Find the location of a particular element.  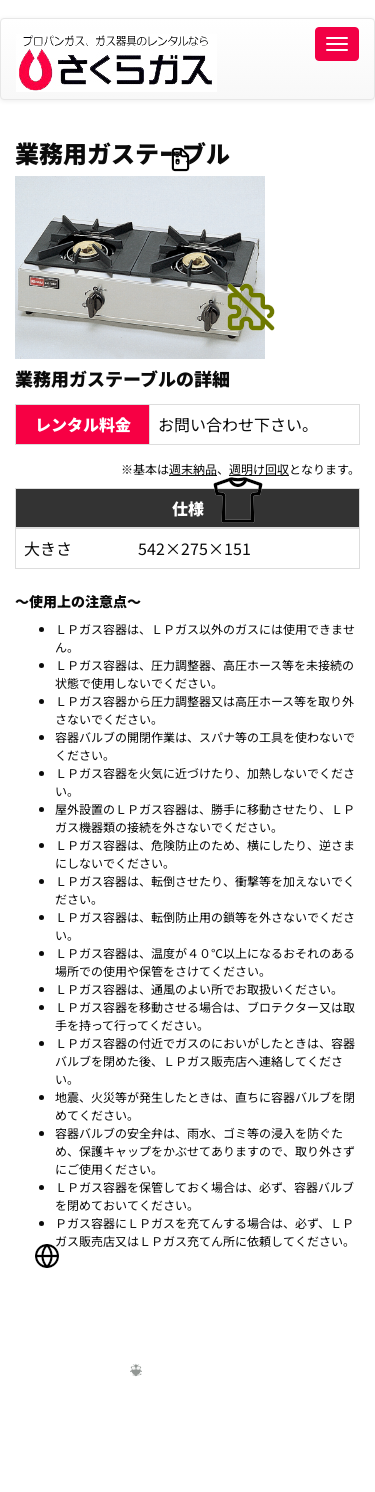

browse clothing or apparel items is located at coordinates (238, 500).